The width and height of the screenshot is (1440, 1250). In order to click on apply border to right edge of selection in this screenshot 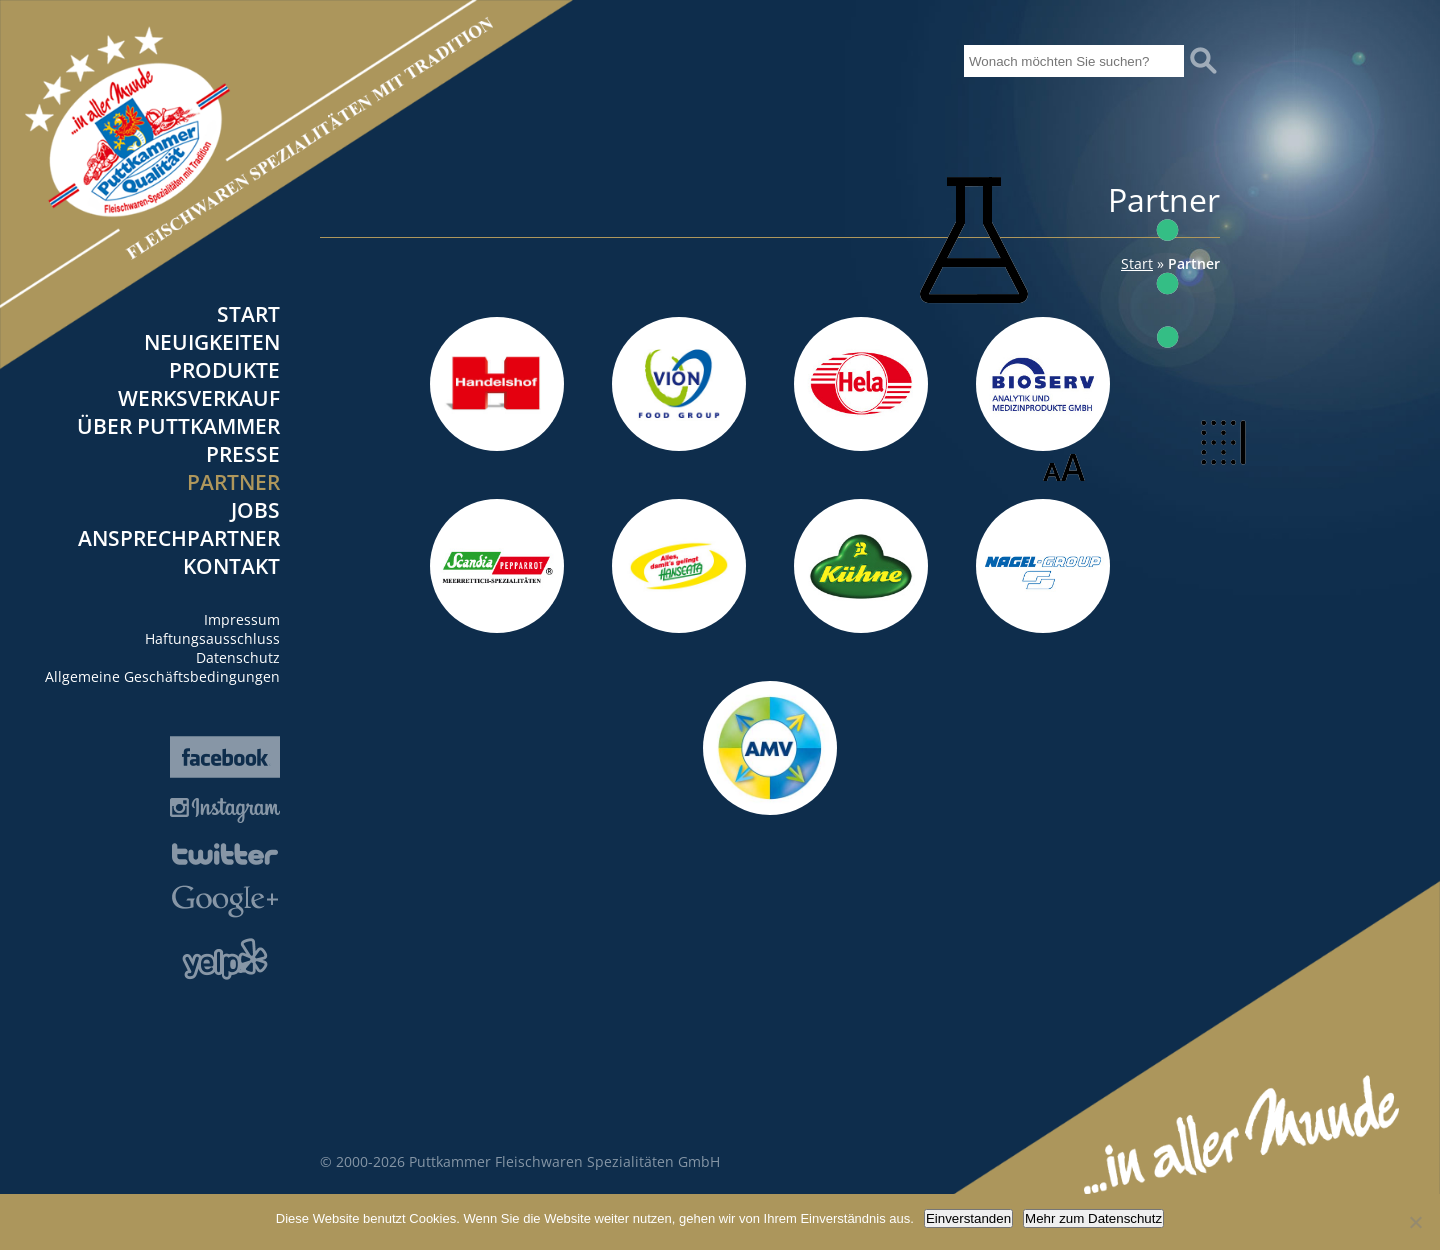, I will do `click(1223, 442)`.